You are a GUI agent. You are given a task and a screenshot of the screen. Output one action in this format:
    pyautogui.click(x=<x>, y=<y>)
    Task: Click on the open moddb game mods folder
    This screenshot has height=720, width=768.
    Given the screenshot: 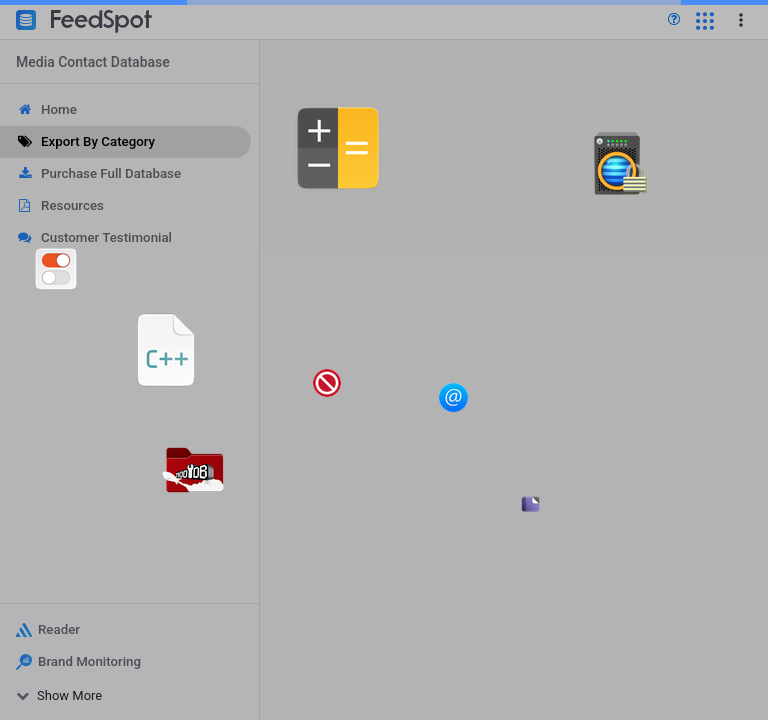 What is the action you would take?
    pyautogui.click(x=194, y=471)
    